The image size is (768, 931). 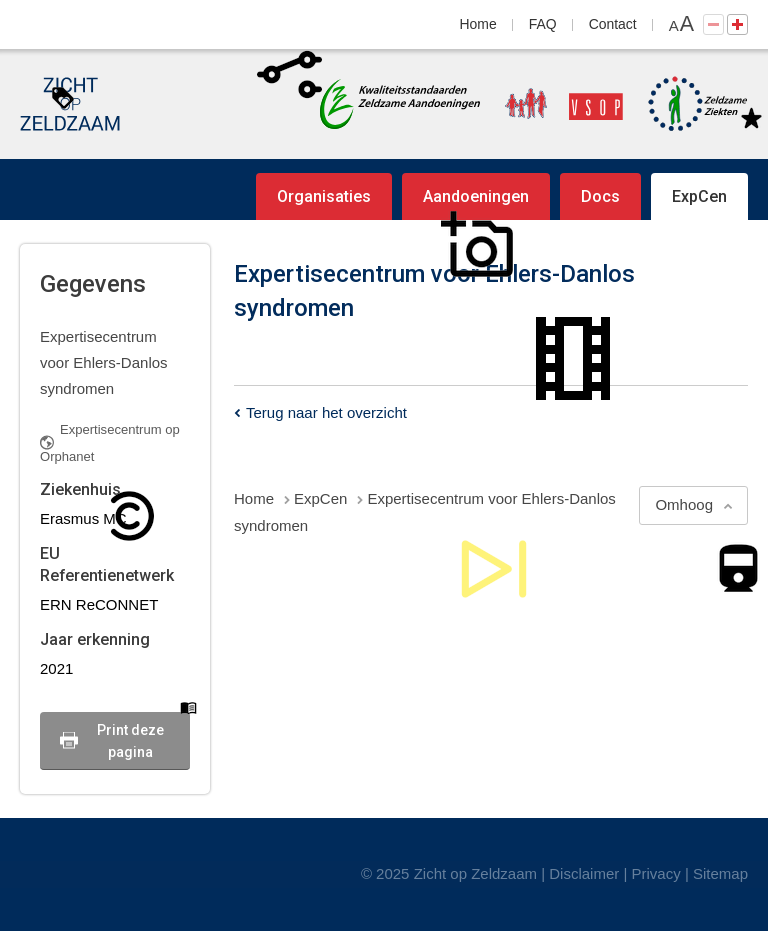 I want to click on open menu or documentation, so click(x=188, y=707).